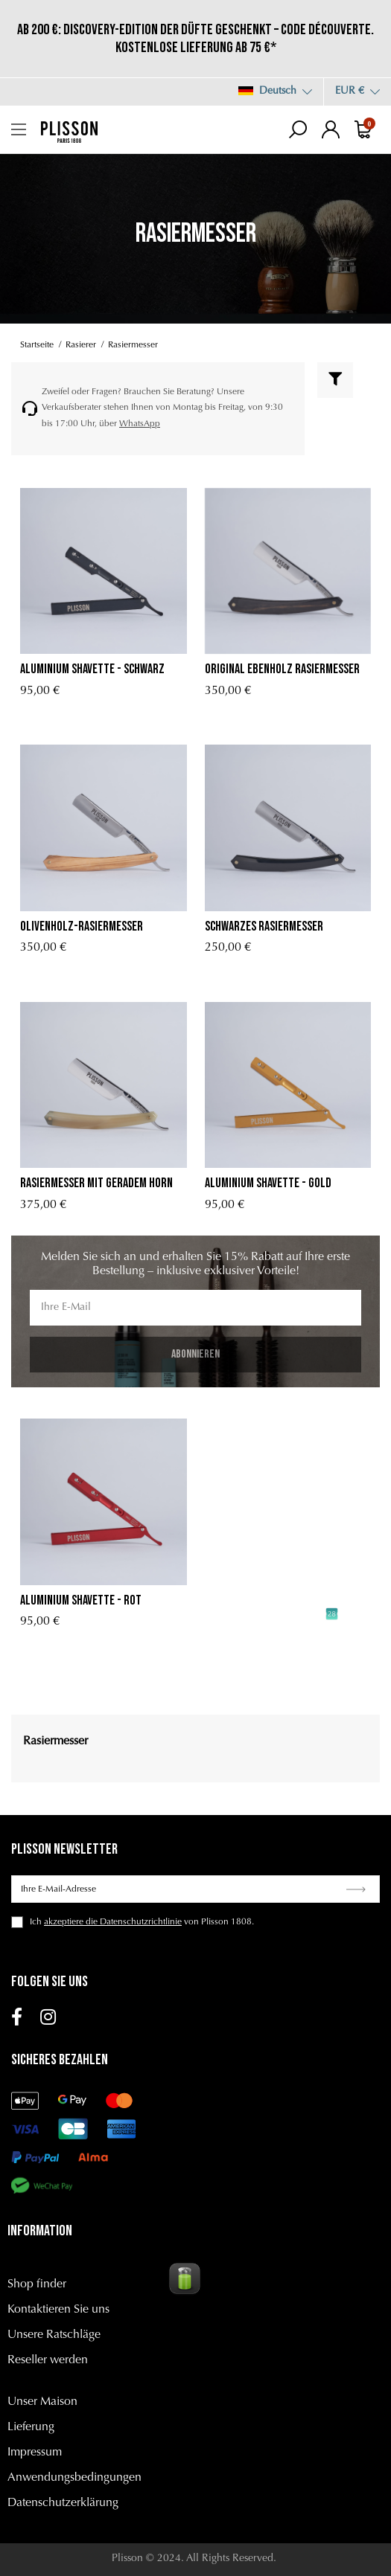  Describe the element at coordinates (331, 1613) in the screenshot. I see `open the calendar app` at that location.